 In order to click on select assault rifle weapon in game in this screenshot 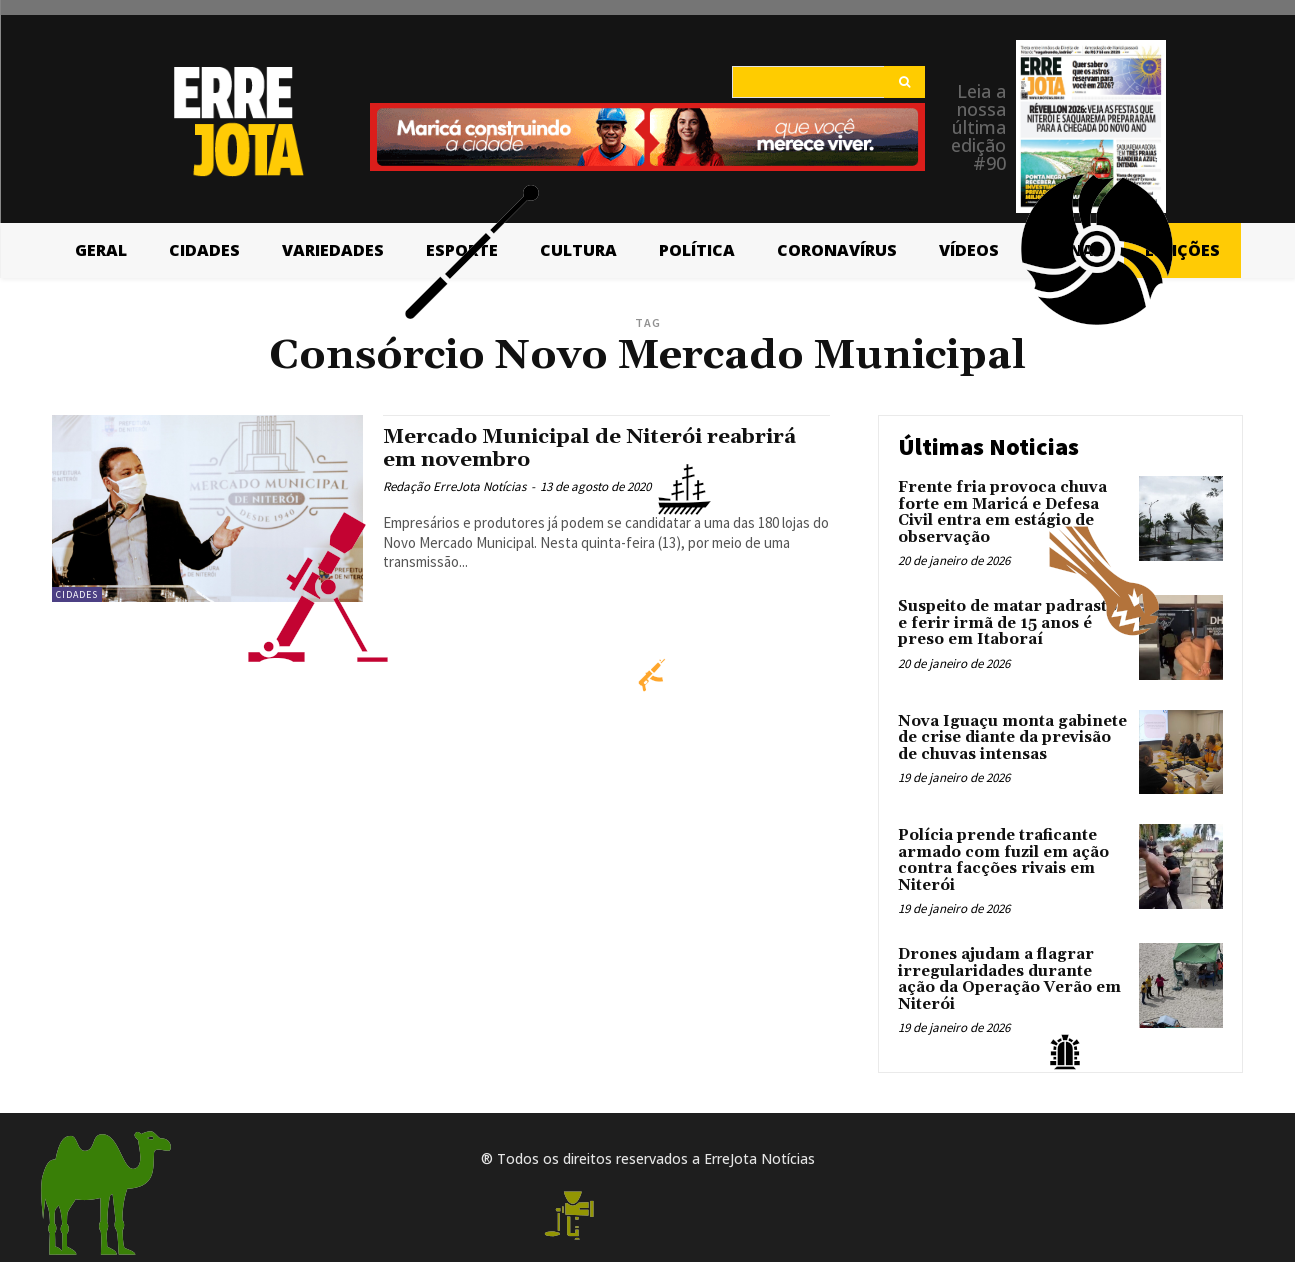, I will do `click(652, 675)`.